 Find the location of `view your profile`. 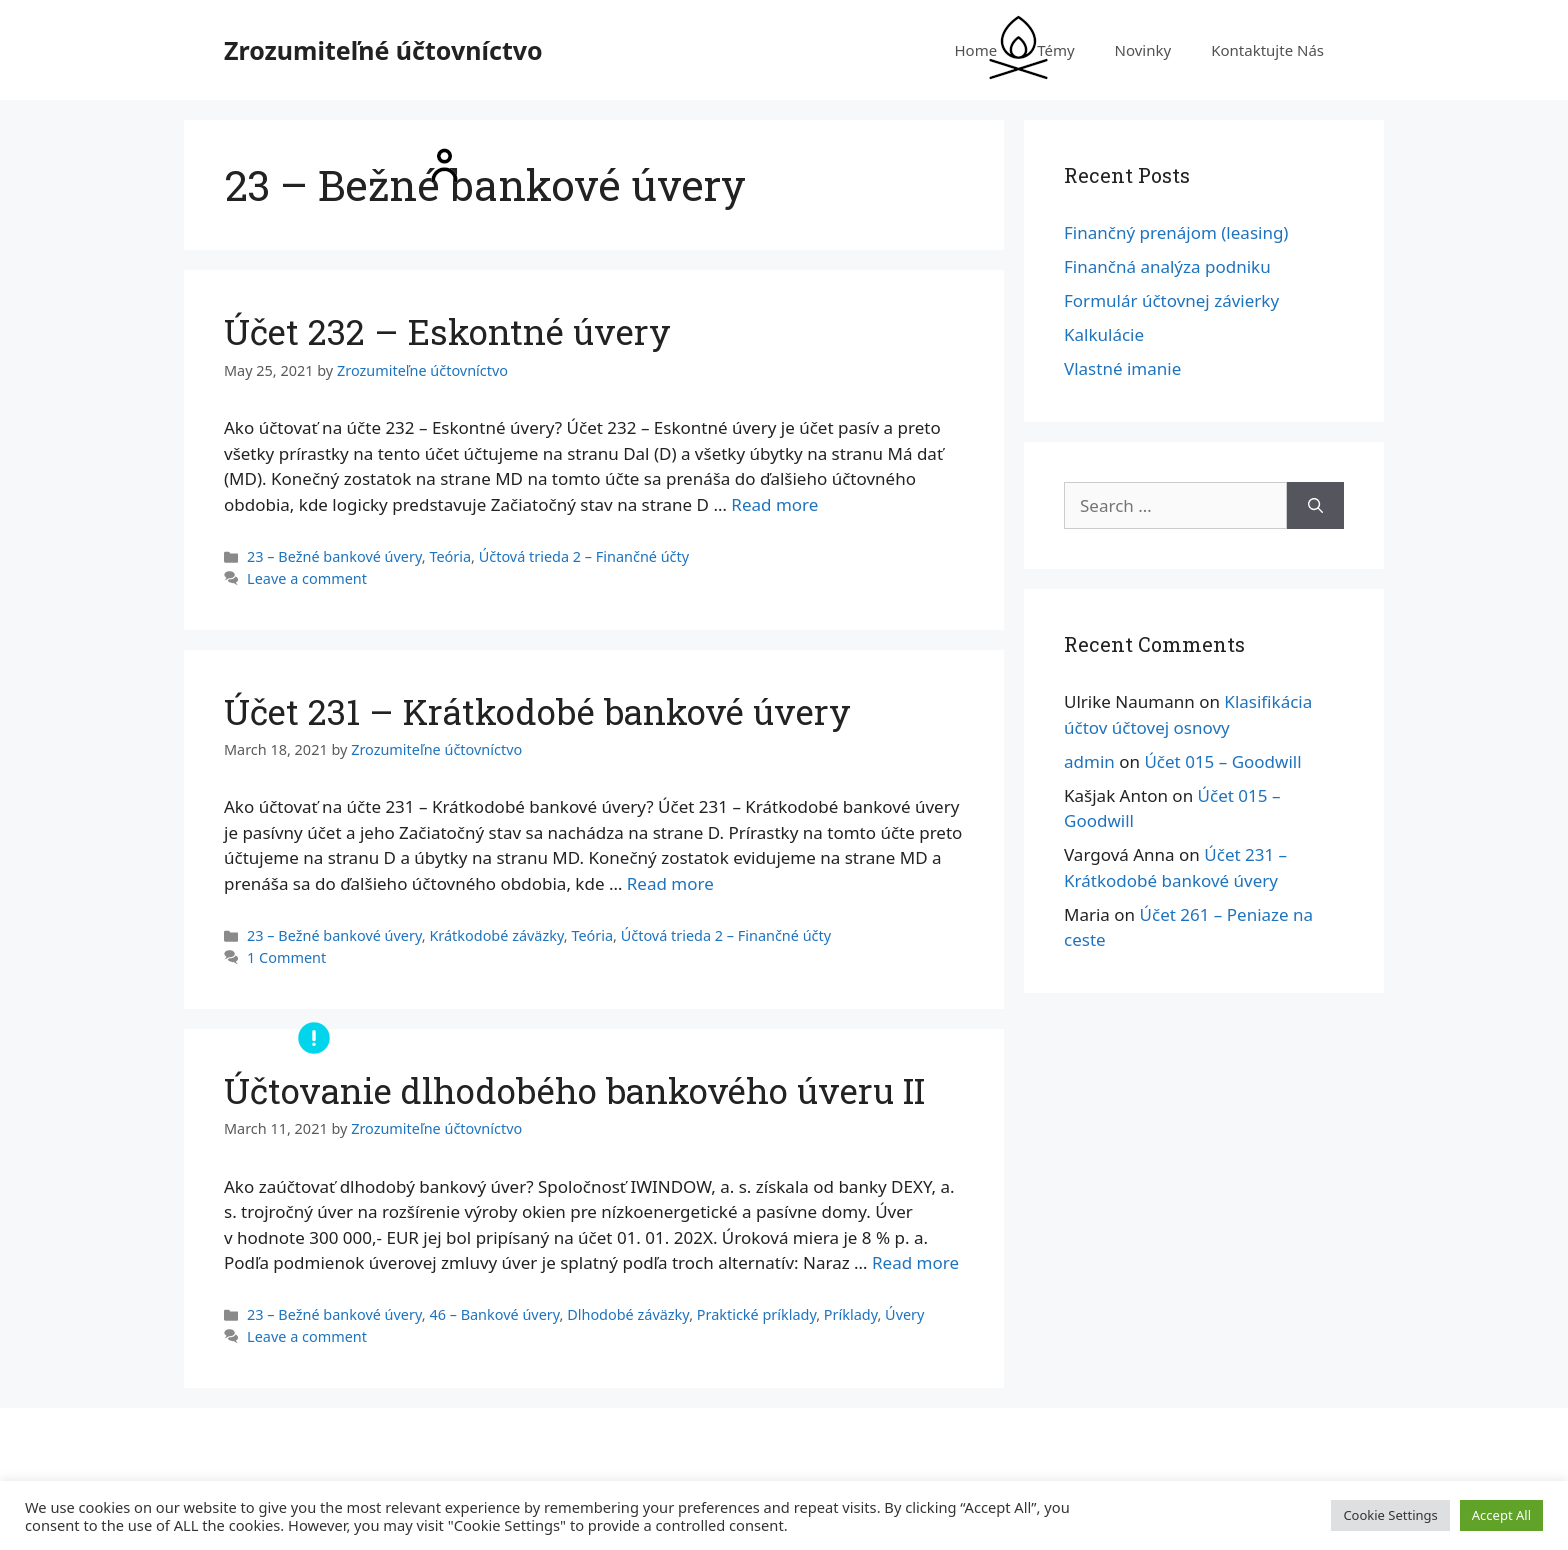

view your profile is located at coordinates (444, 165).